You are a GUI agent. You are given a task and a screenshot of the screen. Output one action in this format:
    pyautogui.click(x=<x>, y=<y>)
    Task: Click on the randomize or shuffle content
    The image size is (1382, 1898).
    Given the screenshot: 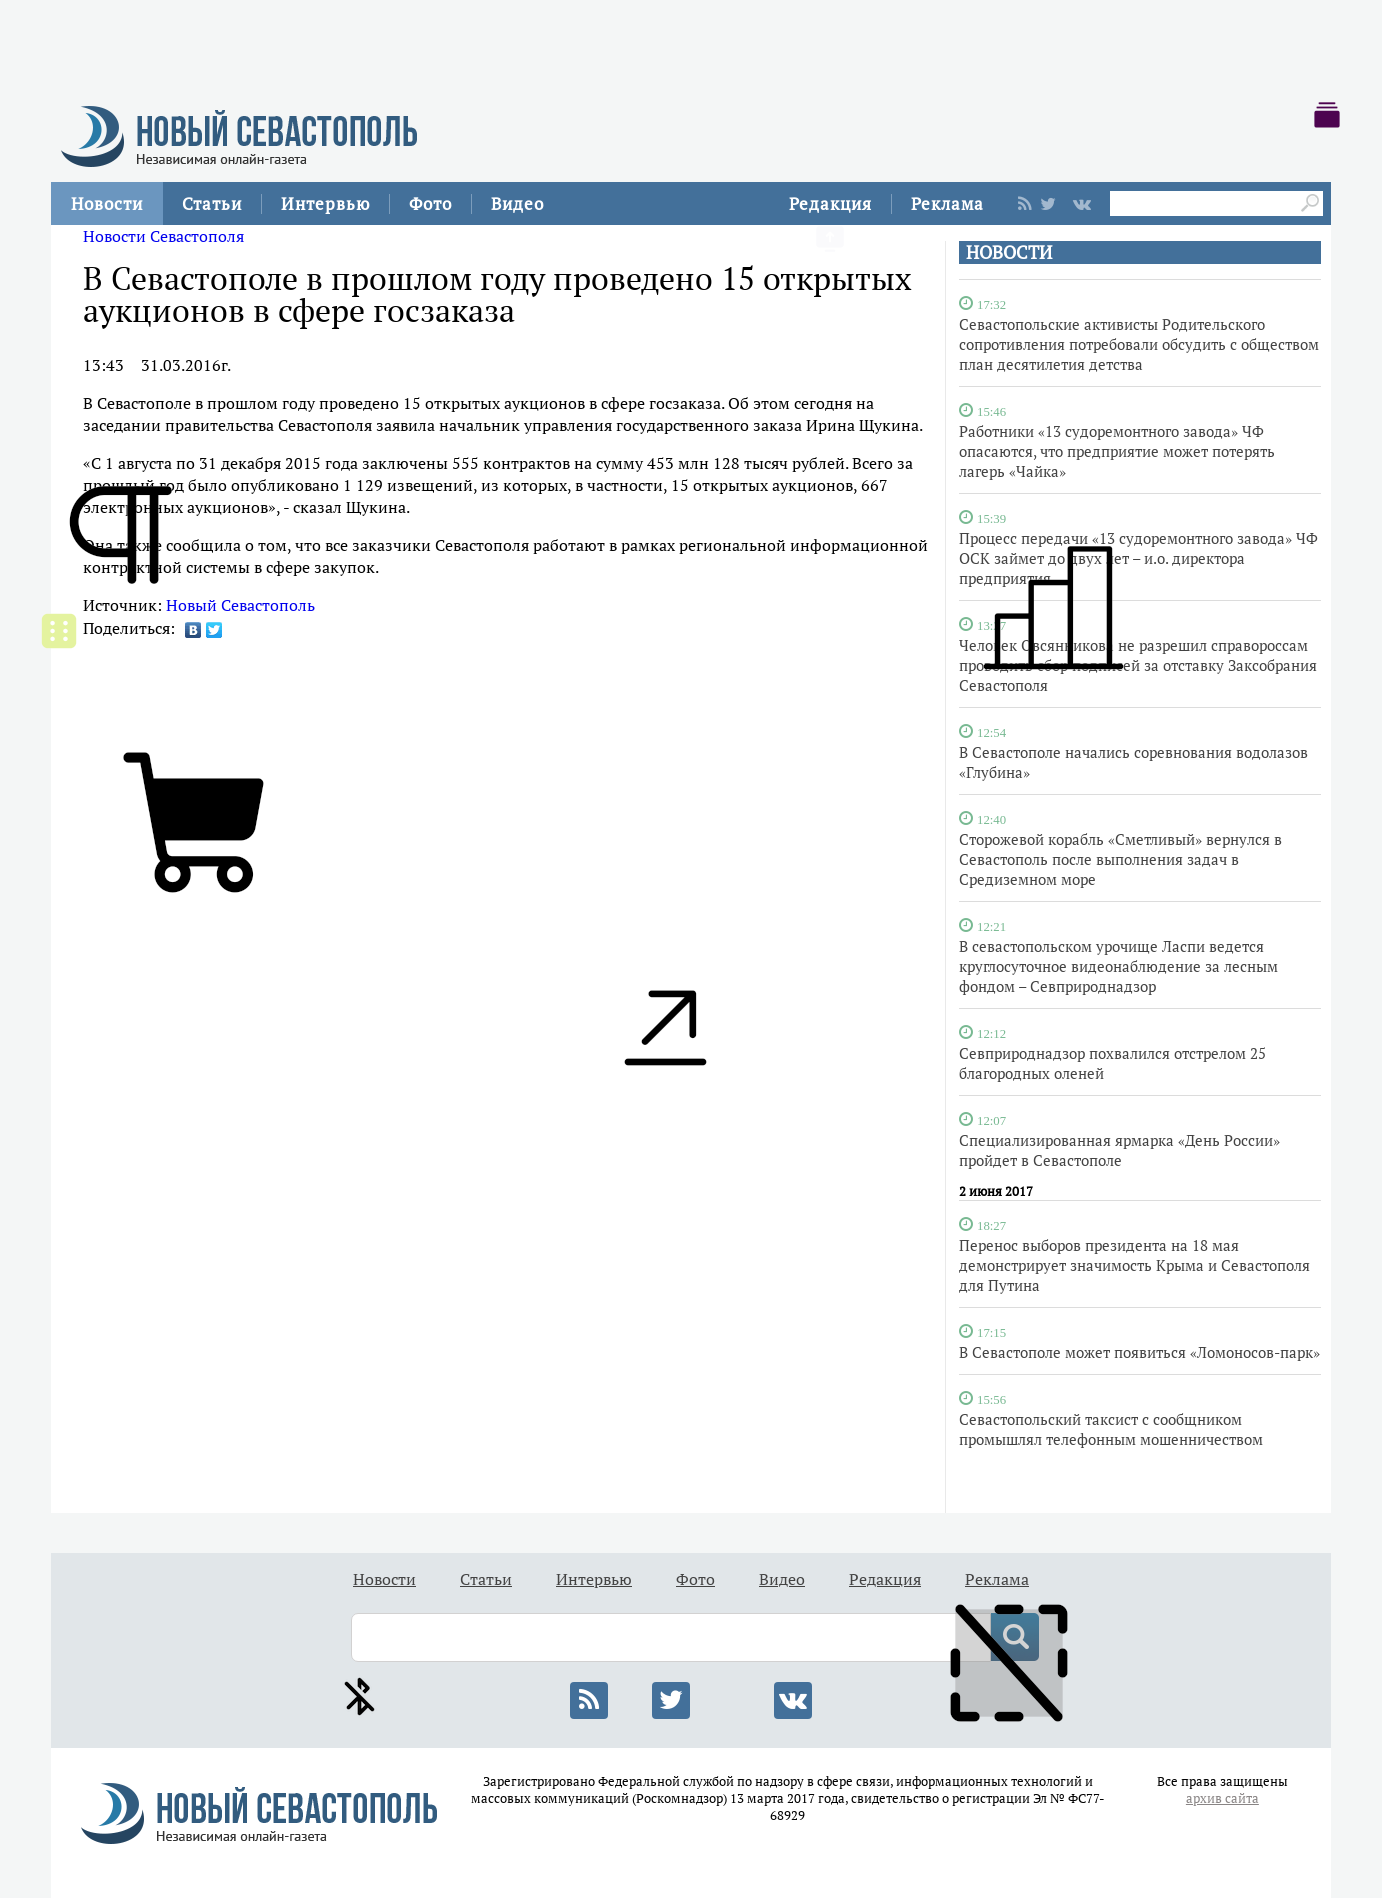 What is the action you would take?
    pyautogui.click(x=59, y=631)
    